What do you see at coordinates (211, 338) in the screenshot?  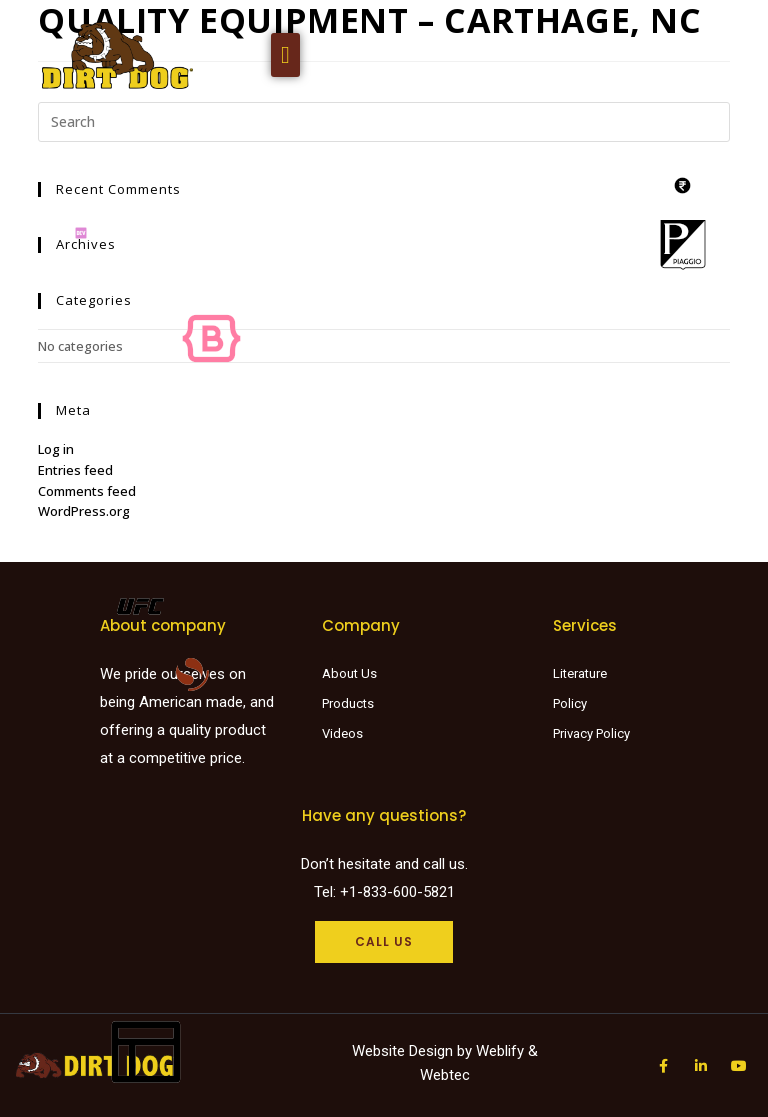 I see `bootstrap framework logo` at bounding box center [211, 338].